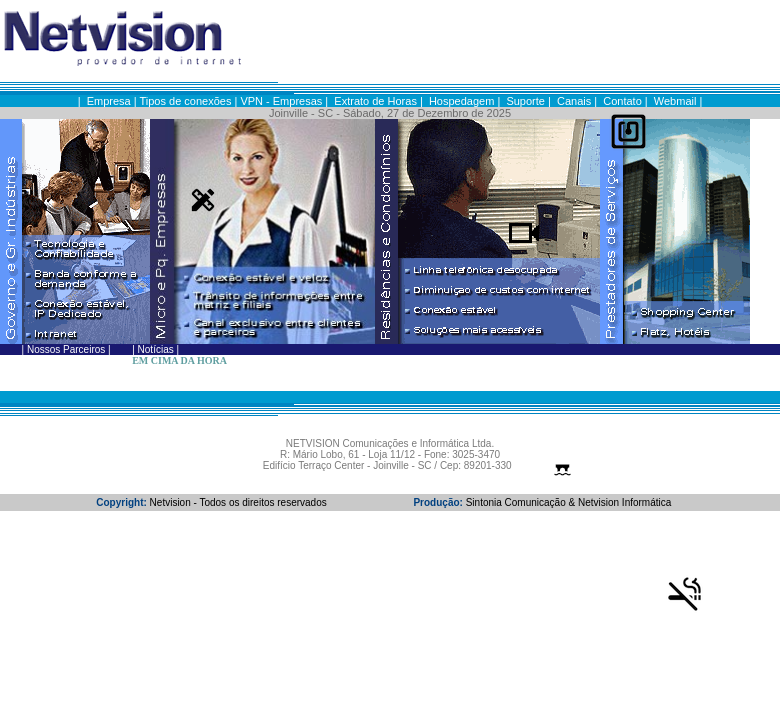  I want to click on start a video call, so click(524, 233).